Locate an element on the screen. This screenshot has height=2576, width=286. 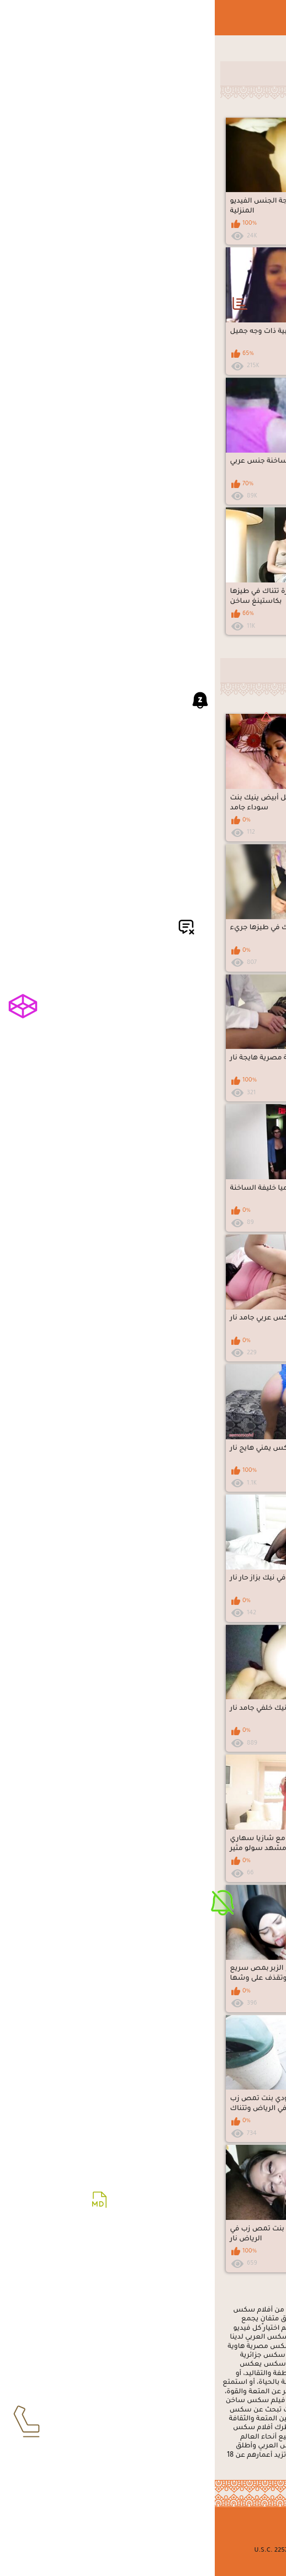
open a markdown file is located at coordinates (99, 2199).